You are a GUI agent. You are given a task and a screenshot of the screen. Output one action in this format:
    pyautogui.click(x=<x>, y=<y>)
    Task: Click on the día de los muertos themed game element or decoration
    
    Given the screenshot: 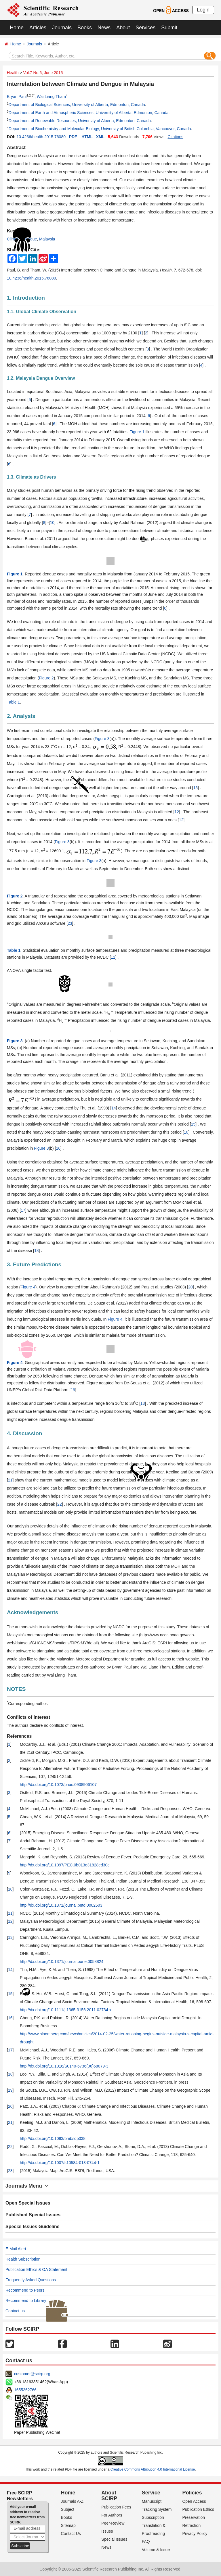 What is the action you would take?
    pyautogui.click(x=64, y=983)
    